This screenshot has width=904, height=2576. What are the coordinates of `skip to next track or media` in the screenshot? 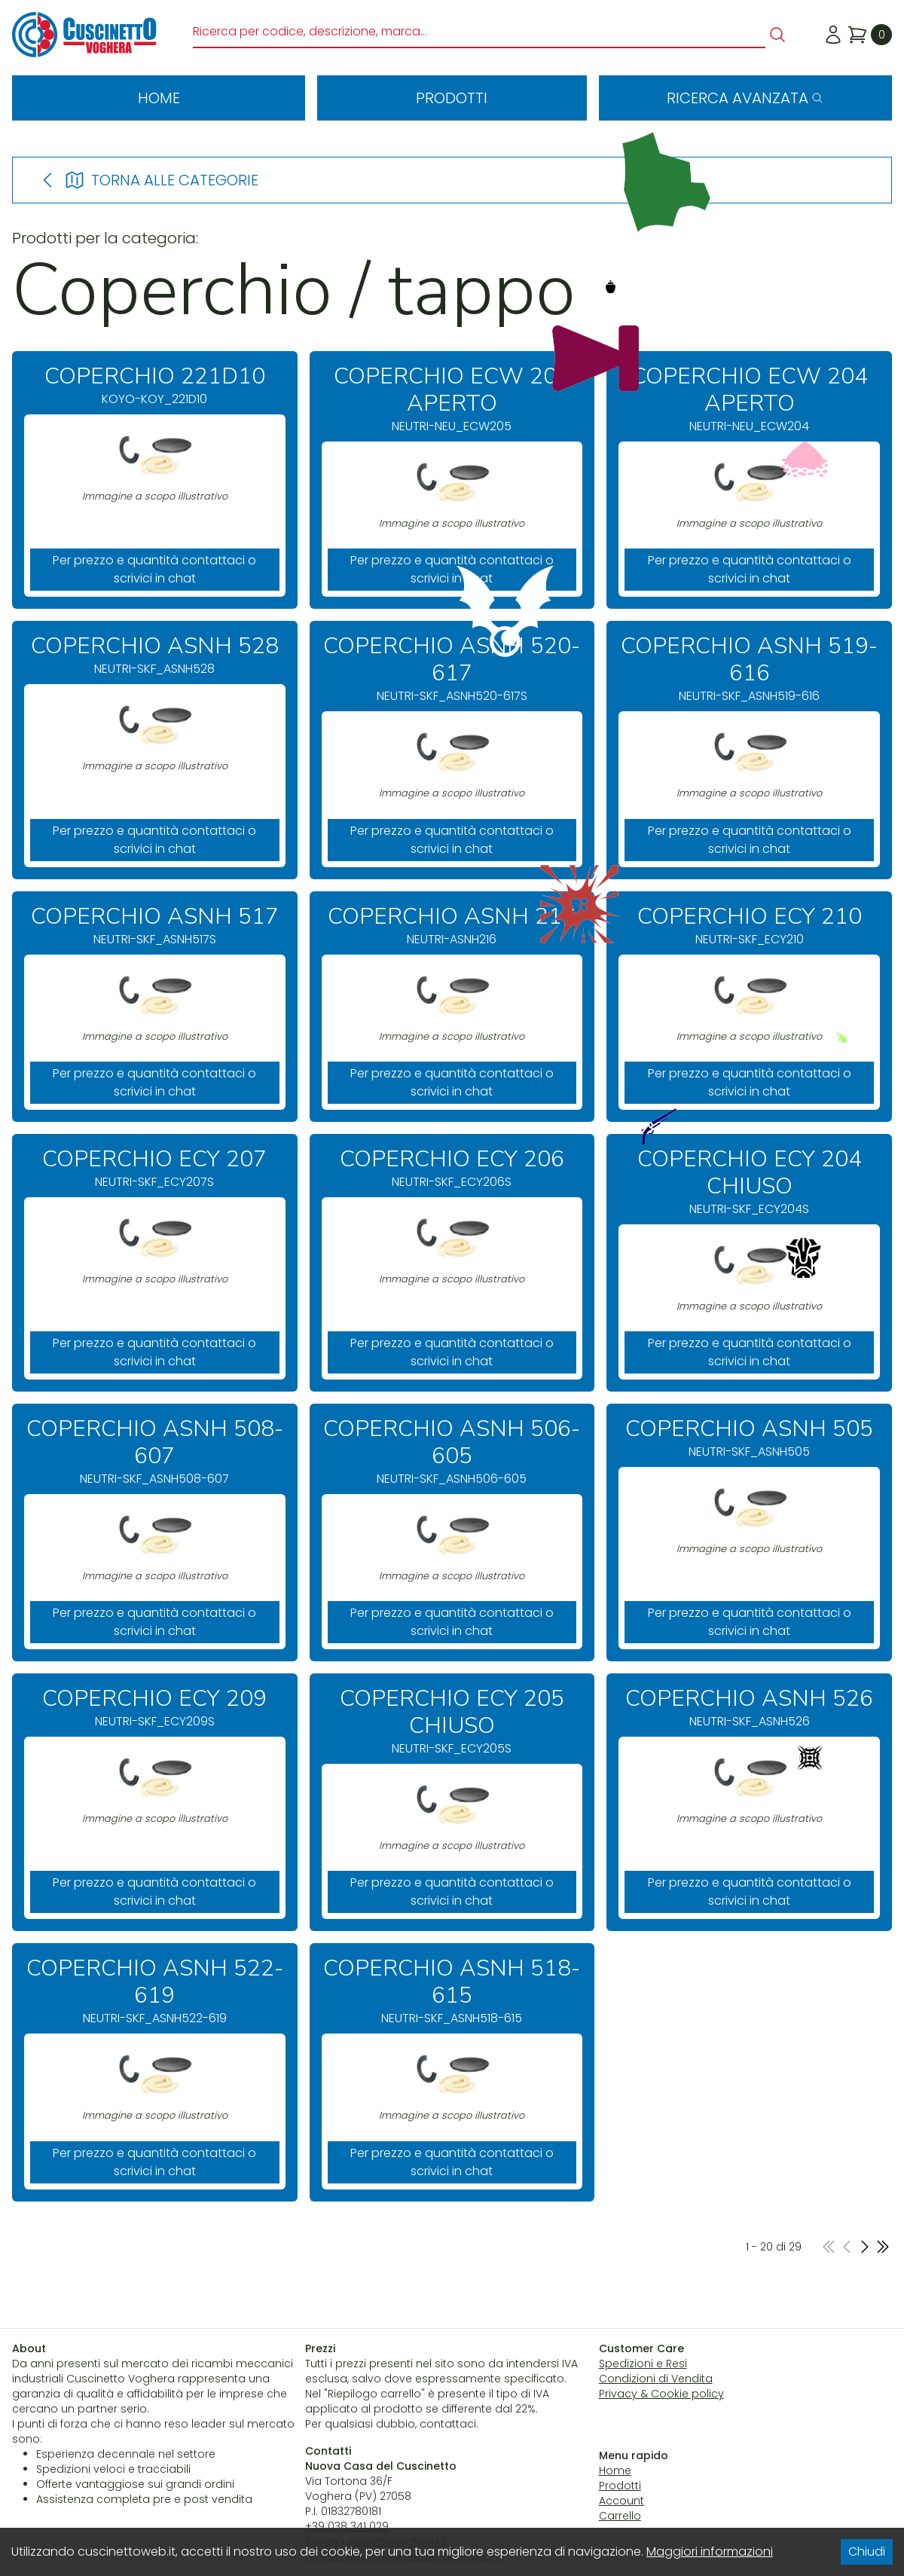 It's located at (595, 358).